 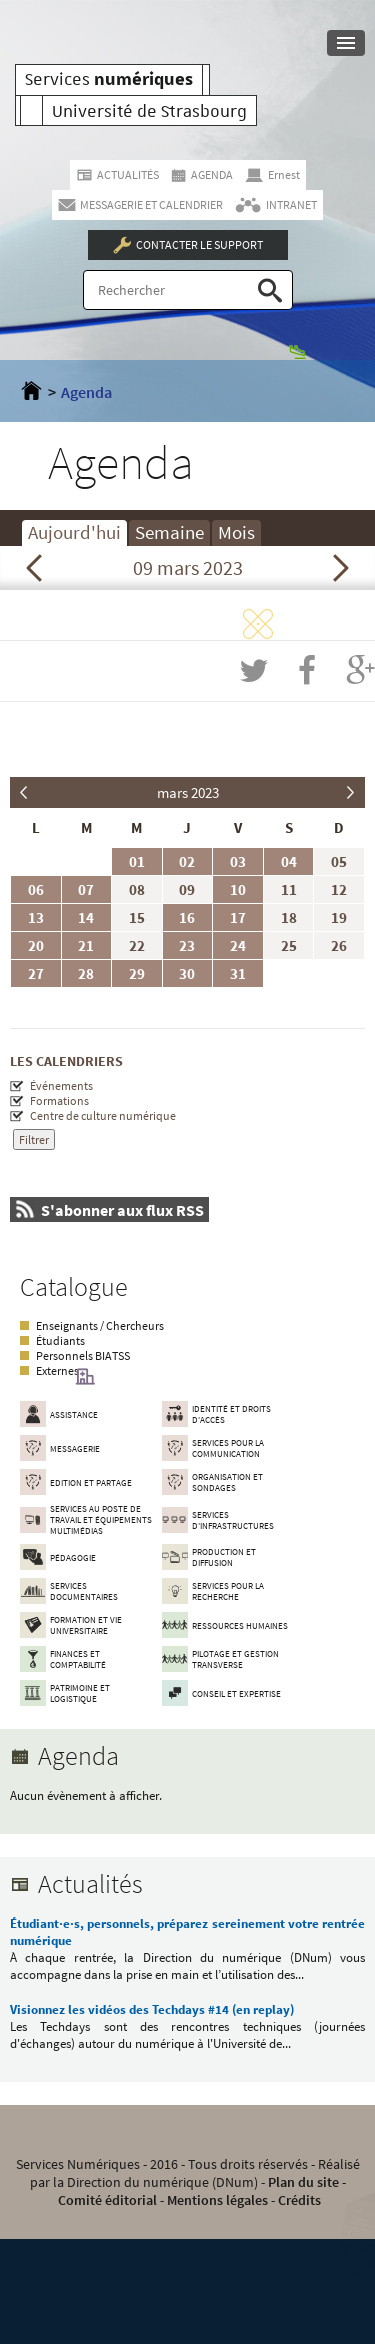 What do you see at coordinates (297, 352) in the screenshot?
I see `indicates flight arrival status` at bounding box center [297, 352].